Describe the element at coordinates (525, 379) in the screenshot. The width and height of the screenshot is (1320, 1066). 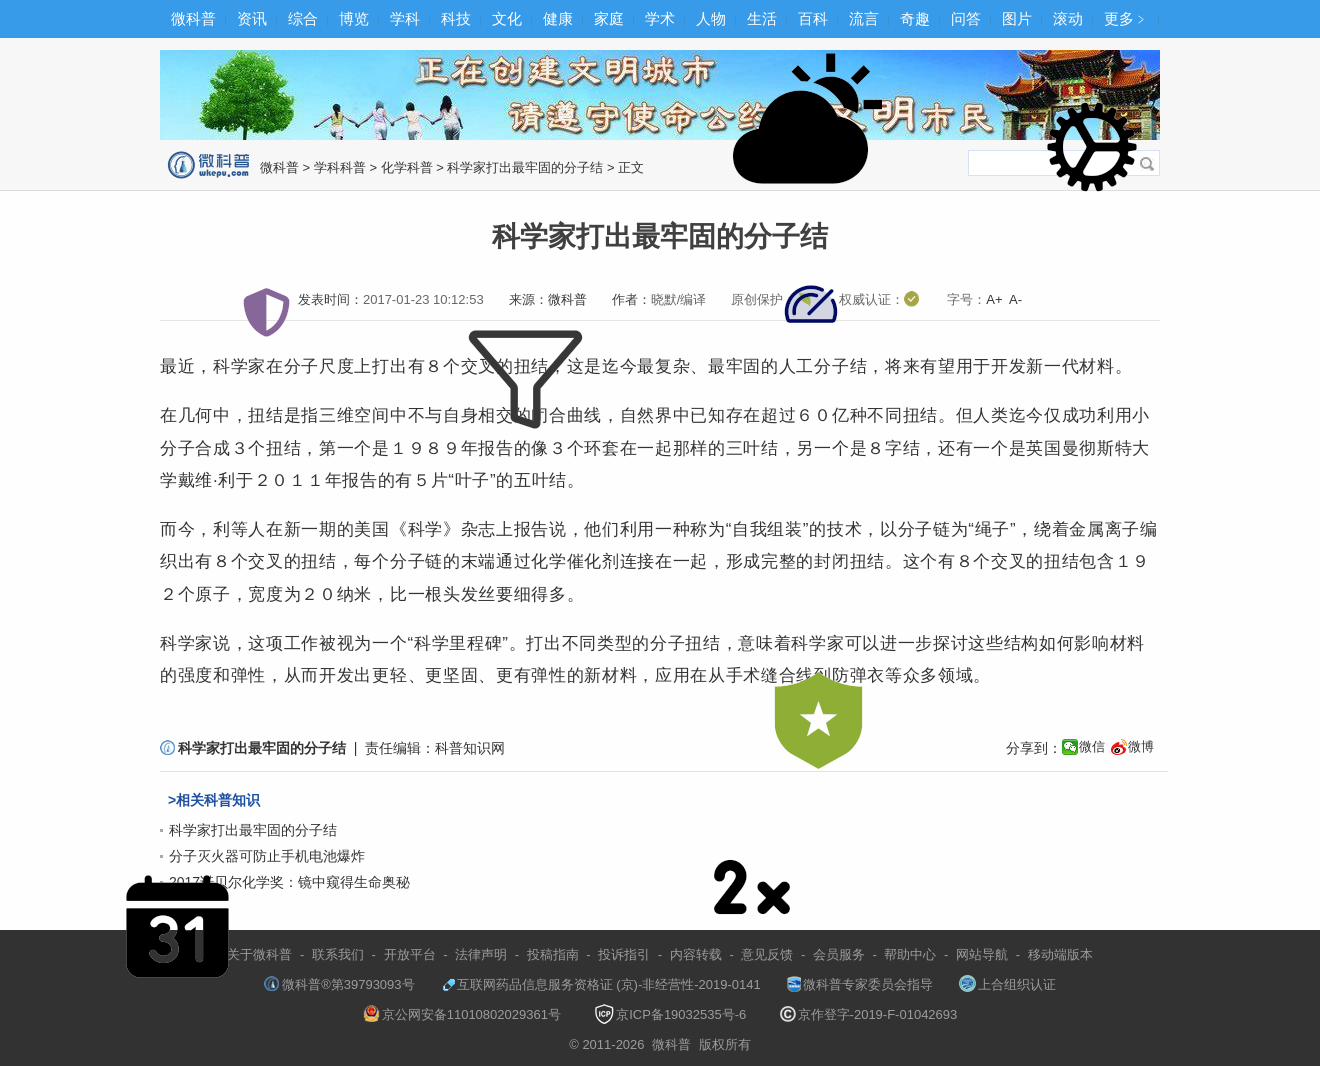
I see `filter or sort content` at that location.